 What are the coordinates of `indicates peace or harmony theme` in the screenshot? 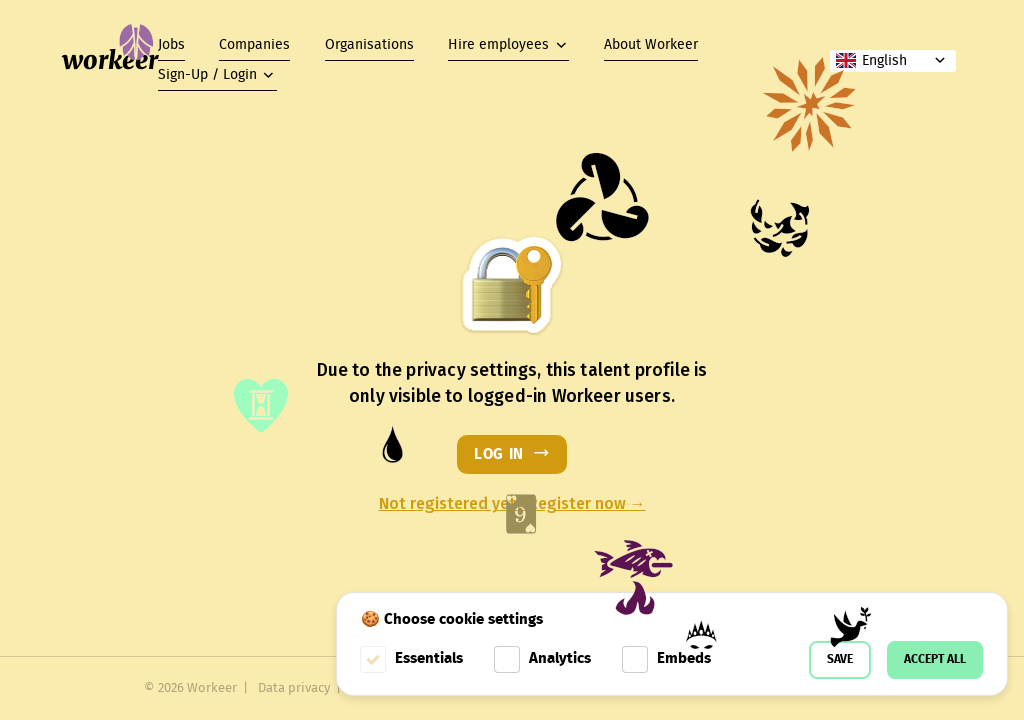 It's located at (851, 627).